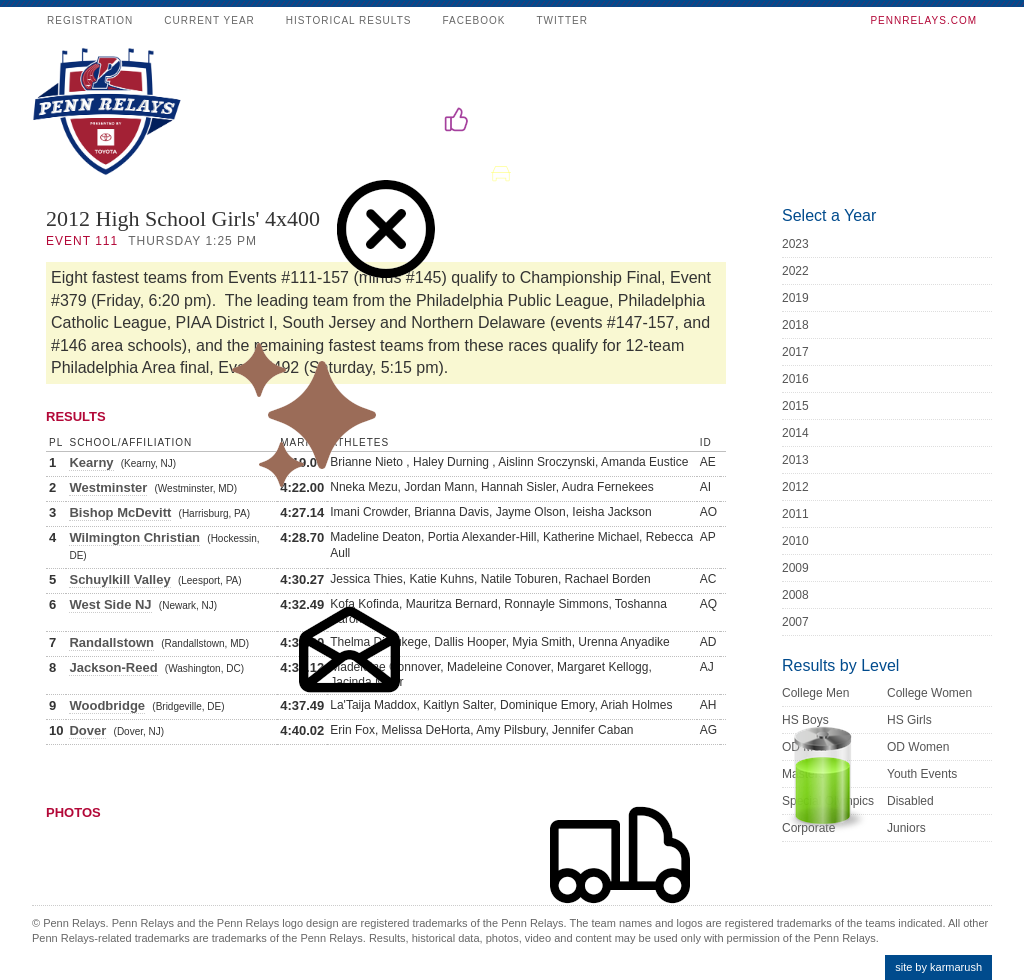  What do you see at coordinates (456, 120) in the screenshot?
I see `like or upvote content` at bounding box center [456, 120].